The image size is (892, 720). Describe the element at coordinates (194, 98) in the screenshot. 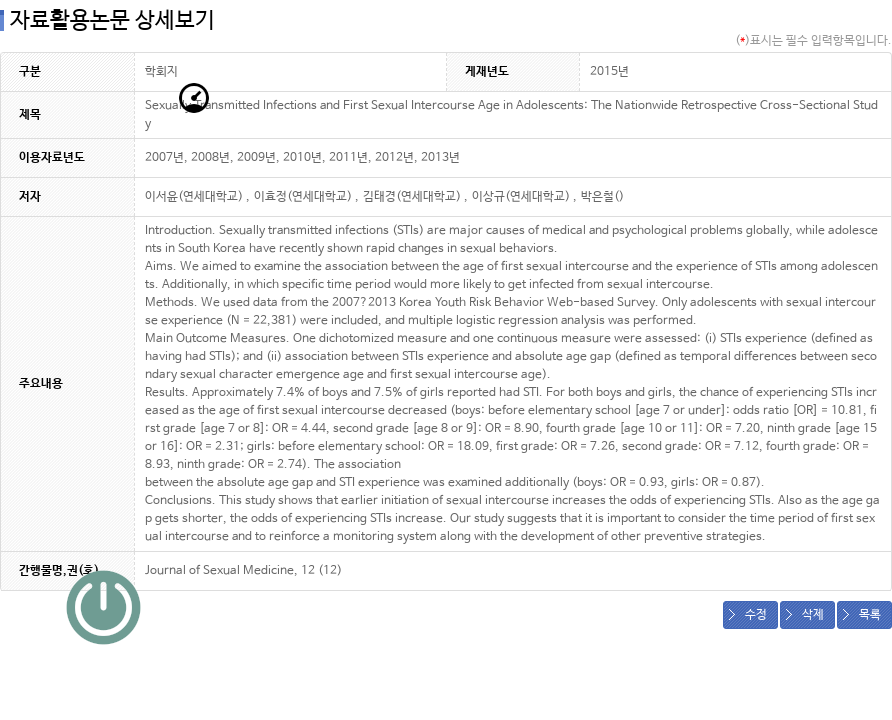

I see `access the dashboard overview` at that location.